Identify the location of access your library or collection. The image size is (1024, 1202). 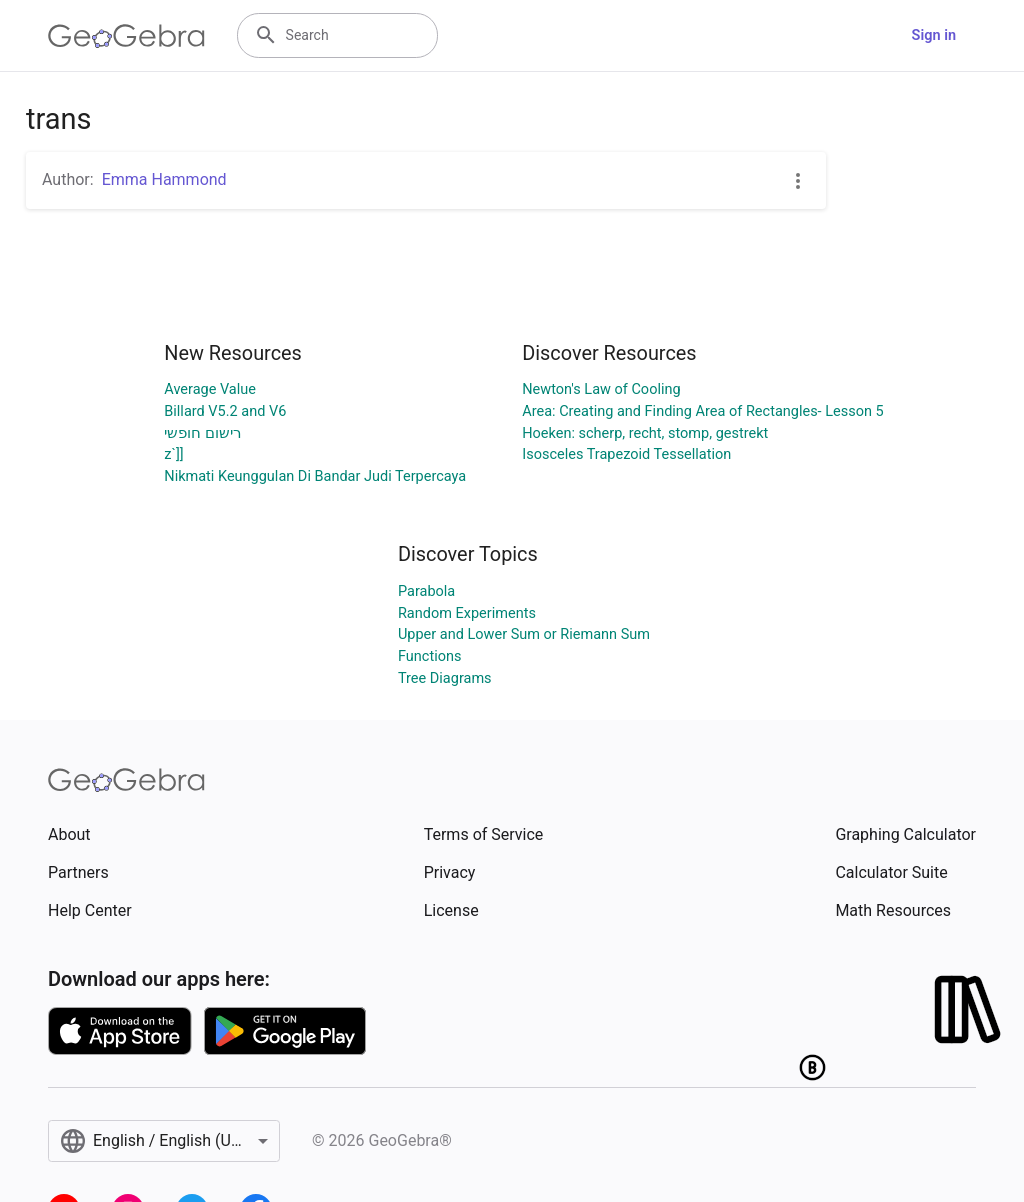
(968, 1009).